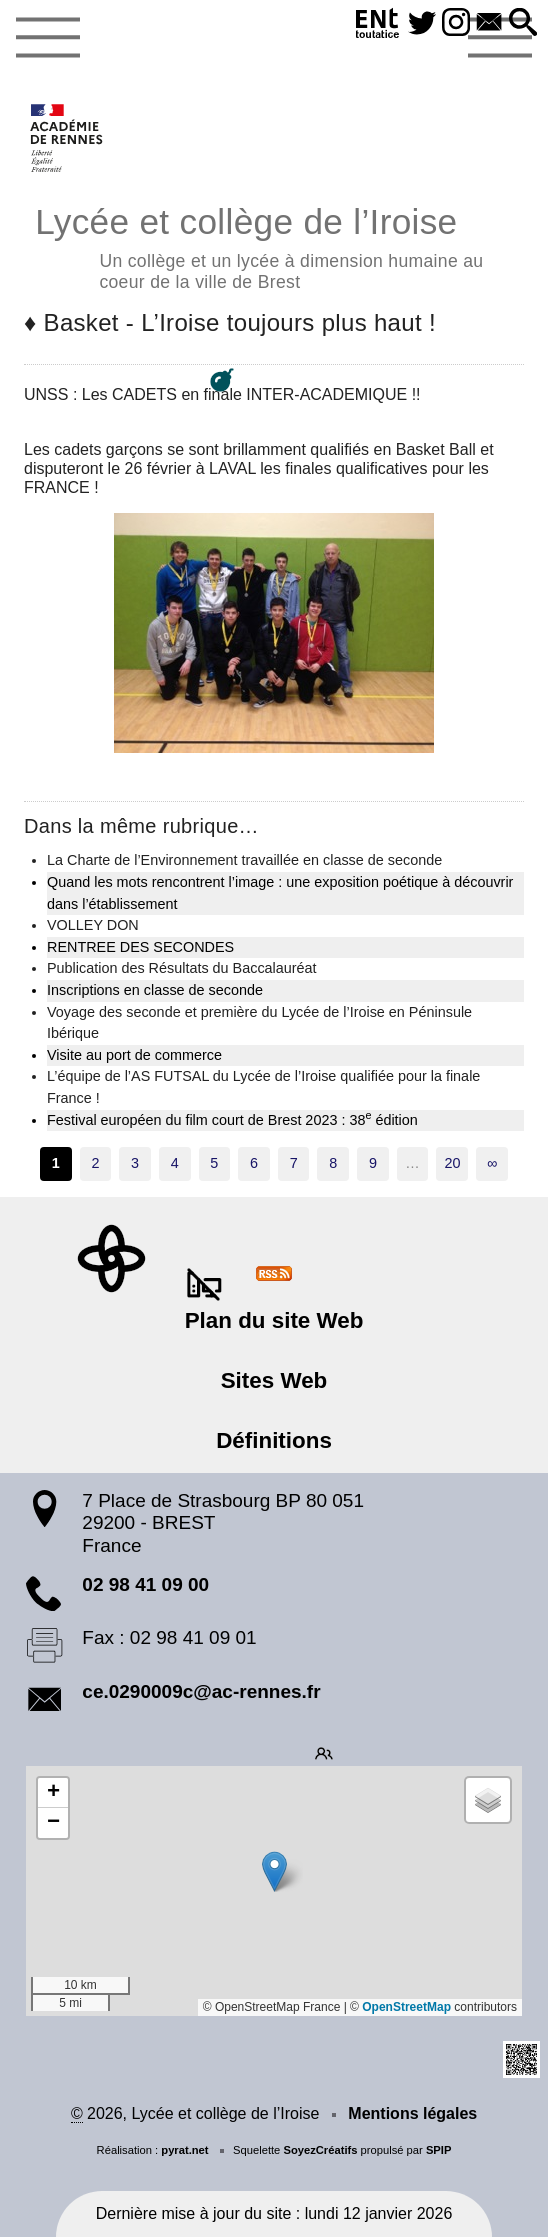 This screenshot has height=2237, width=548. Describe the element at coordinates (222, 380) in the screenshot. I see `delete all data or perform destructive action` at that location.